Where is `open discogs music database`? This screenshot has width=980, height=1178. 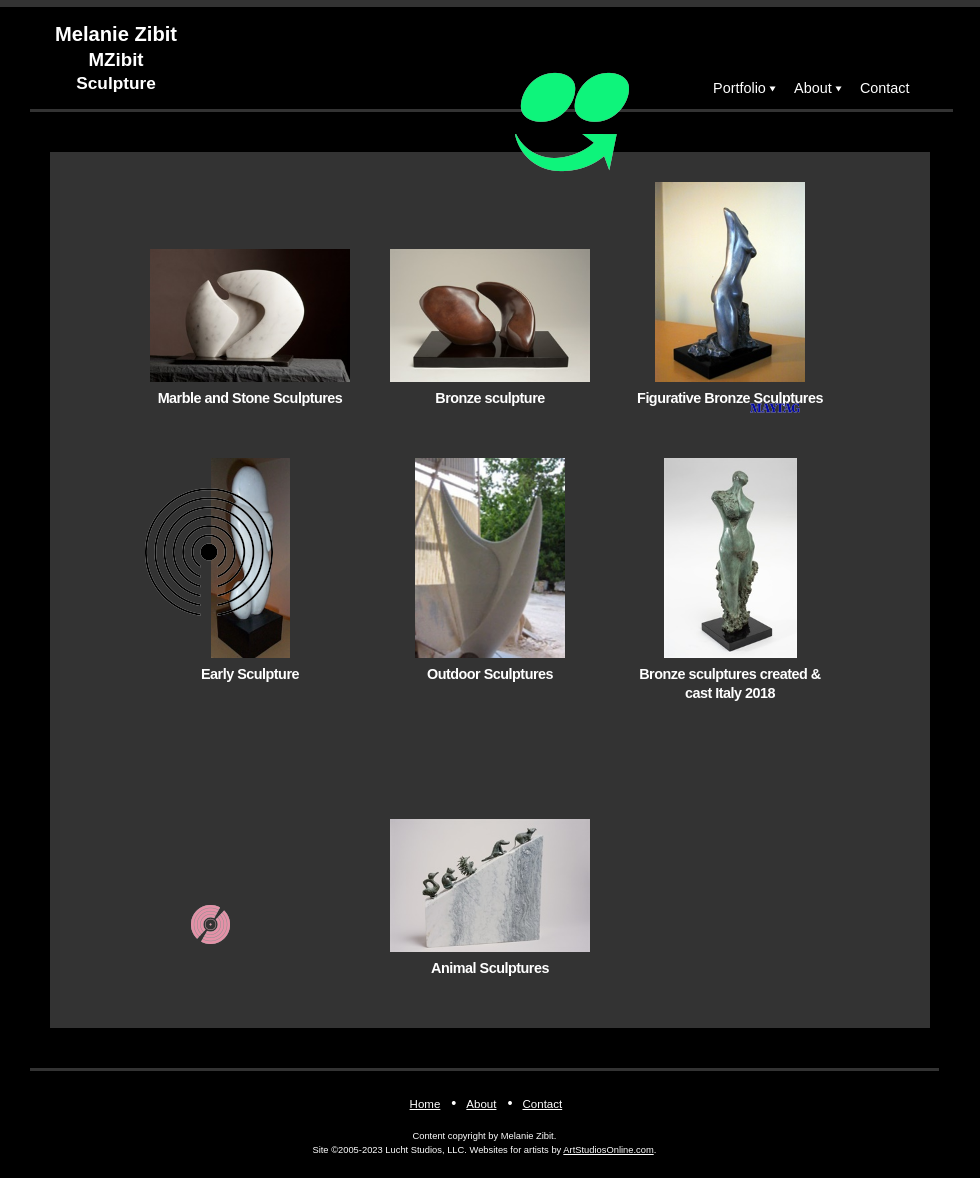 open discogs music database is located at coordinates (210, 924).